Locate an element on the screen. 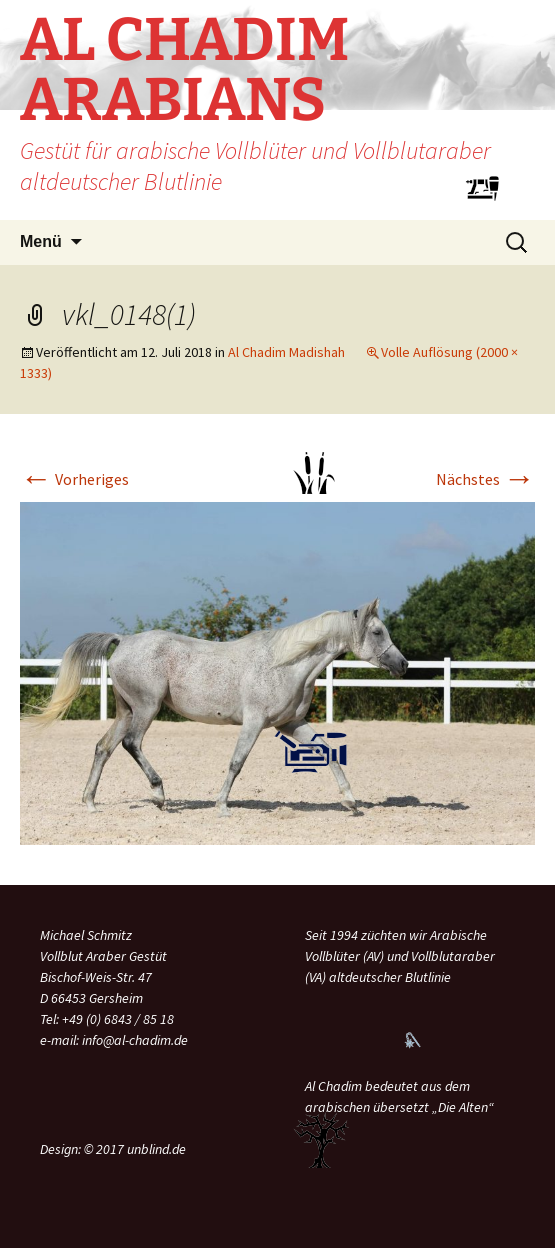 The width and height of the screenshot is (555, 1248). pneumatic stapler tool in a crafting or building game is located at coordinates (482, 188).